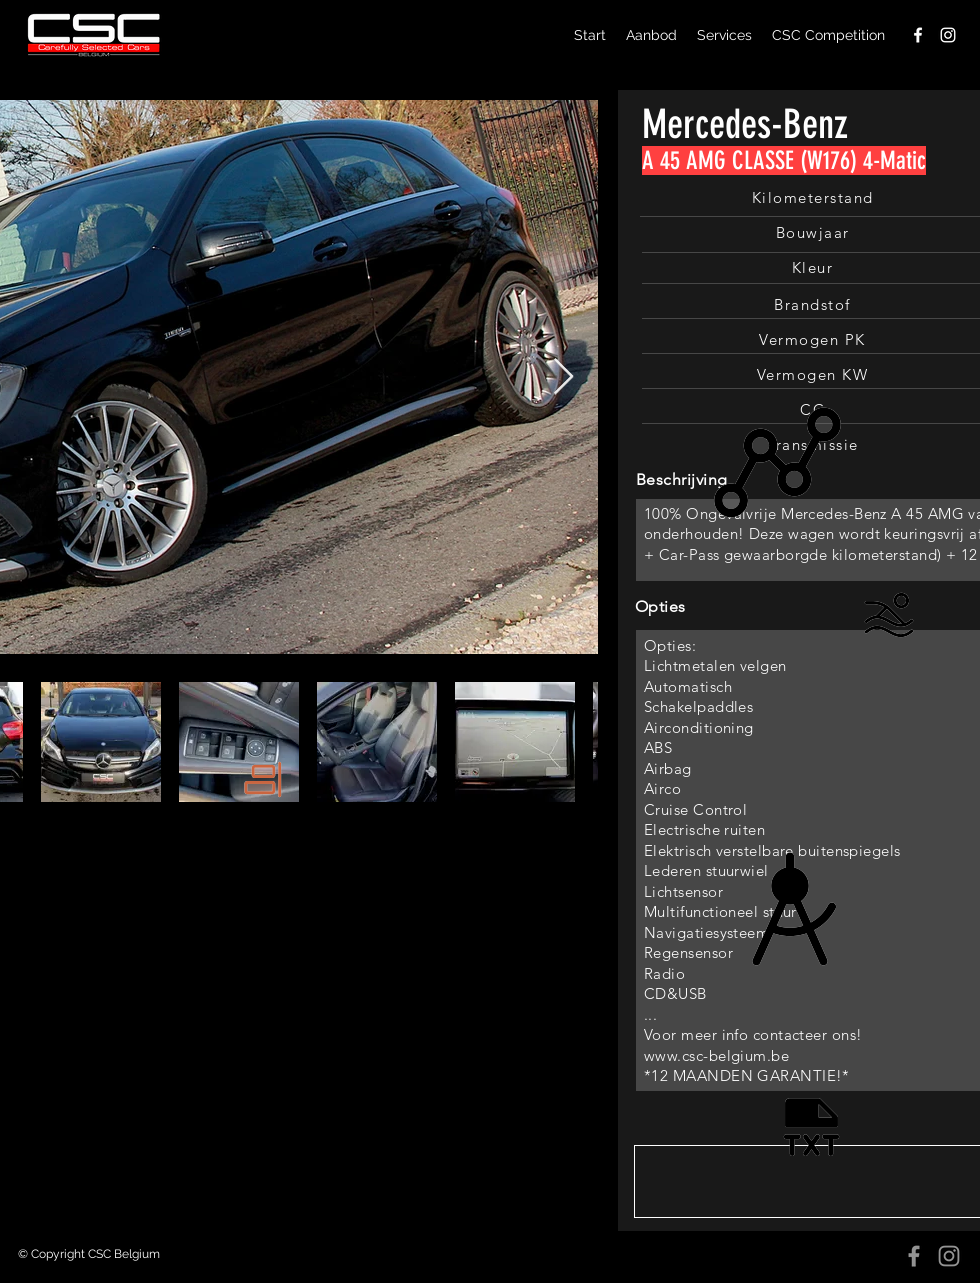  I want to click on access drawing or measurement tools, so click(790, 911).